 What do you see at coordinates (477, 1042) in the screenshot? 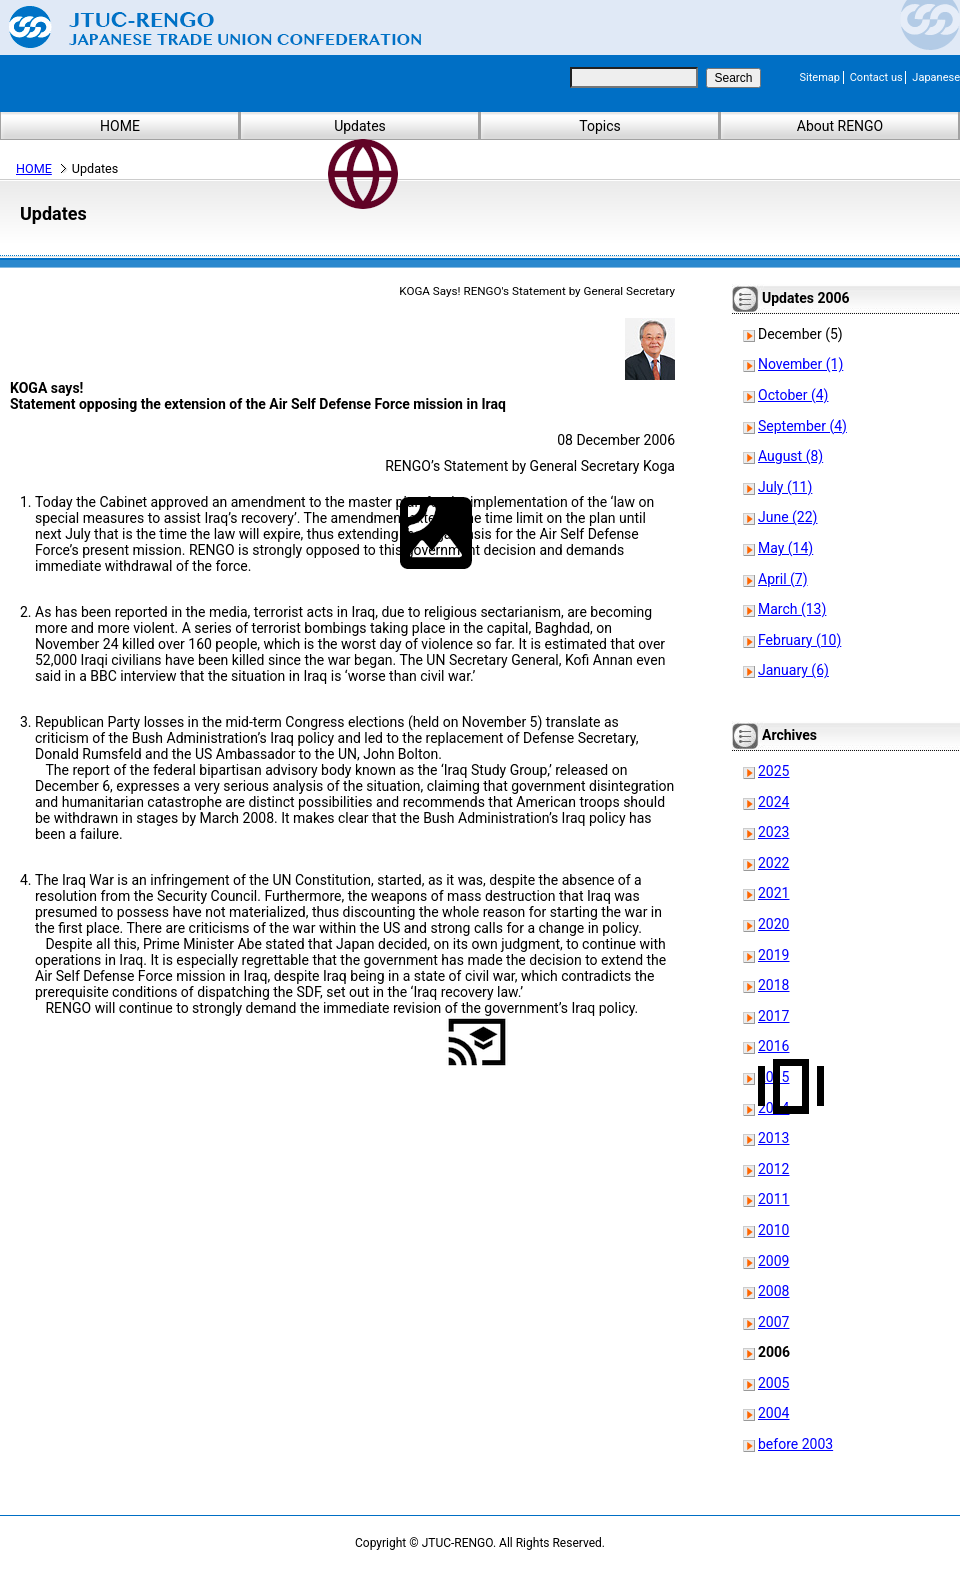
I see `cast or share screen to a classroom display` at bounding box center [477, 1042].